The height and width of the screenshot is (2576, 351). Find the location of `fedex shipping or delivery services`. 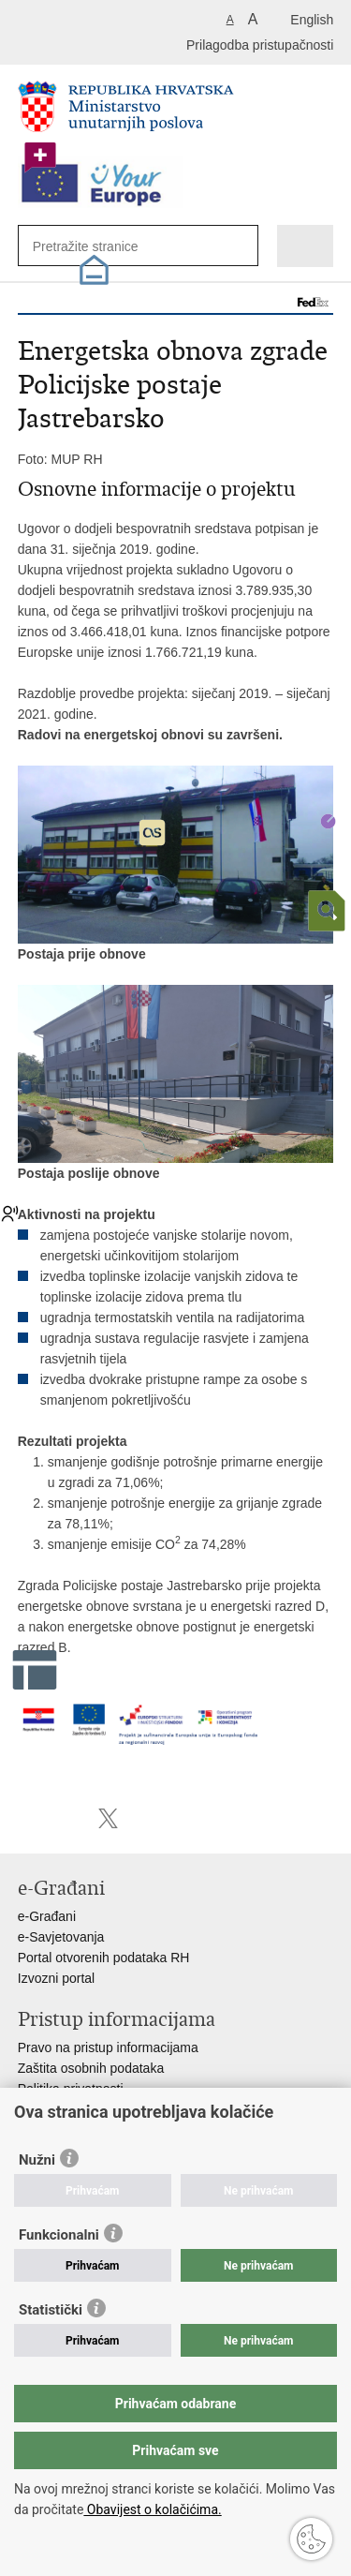

fedex shipping or delivery services is located at coordinates (313, 302).